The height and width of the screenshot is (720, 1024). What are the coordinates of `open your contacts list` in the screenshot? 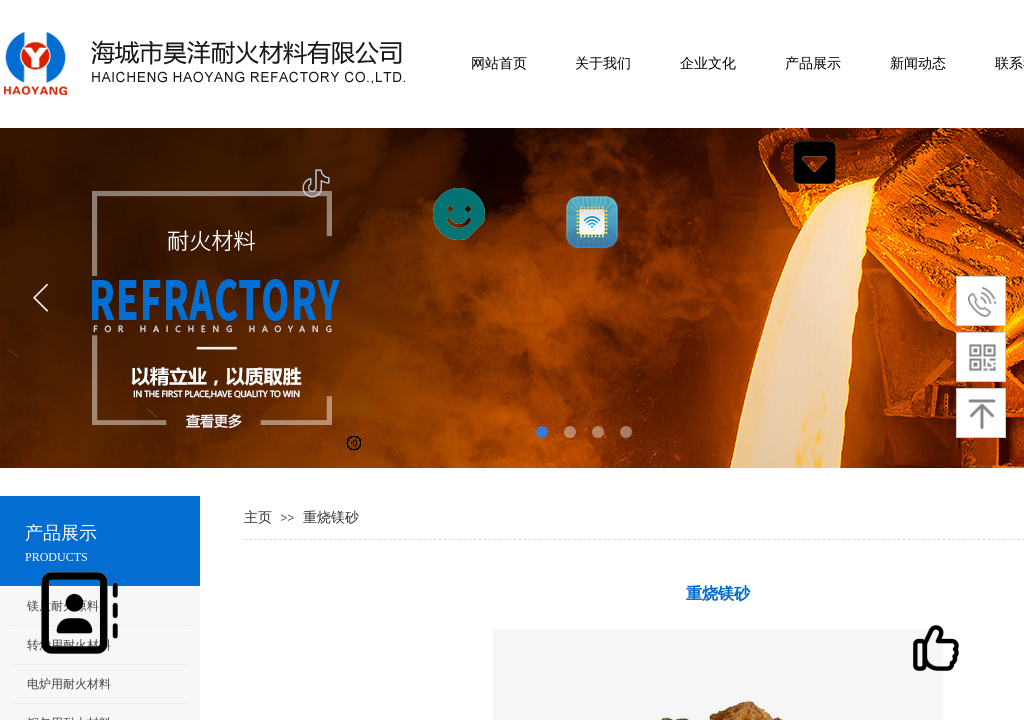 It's located at (77, 613).